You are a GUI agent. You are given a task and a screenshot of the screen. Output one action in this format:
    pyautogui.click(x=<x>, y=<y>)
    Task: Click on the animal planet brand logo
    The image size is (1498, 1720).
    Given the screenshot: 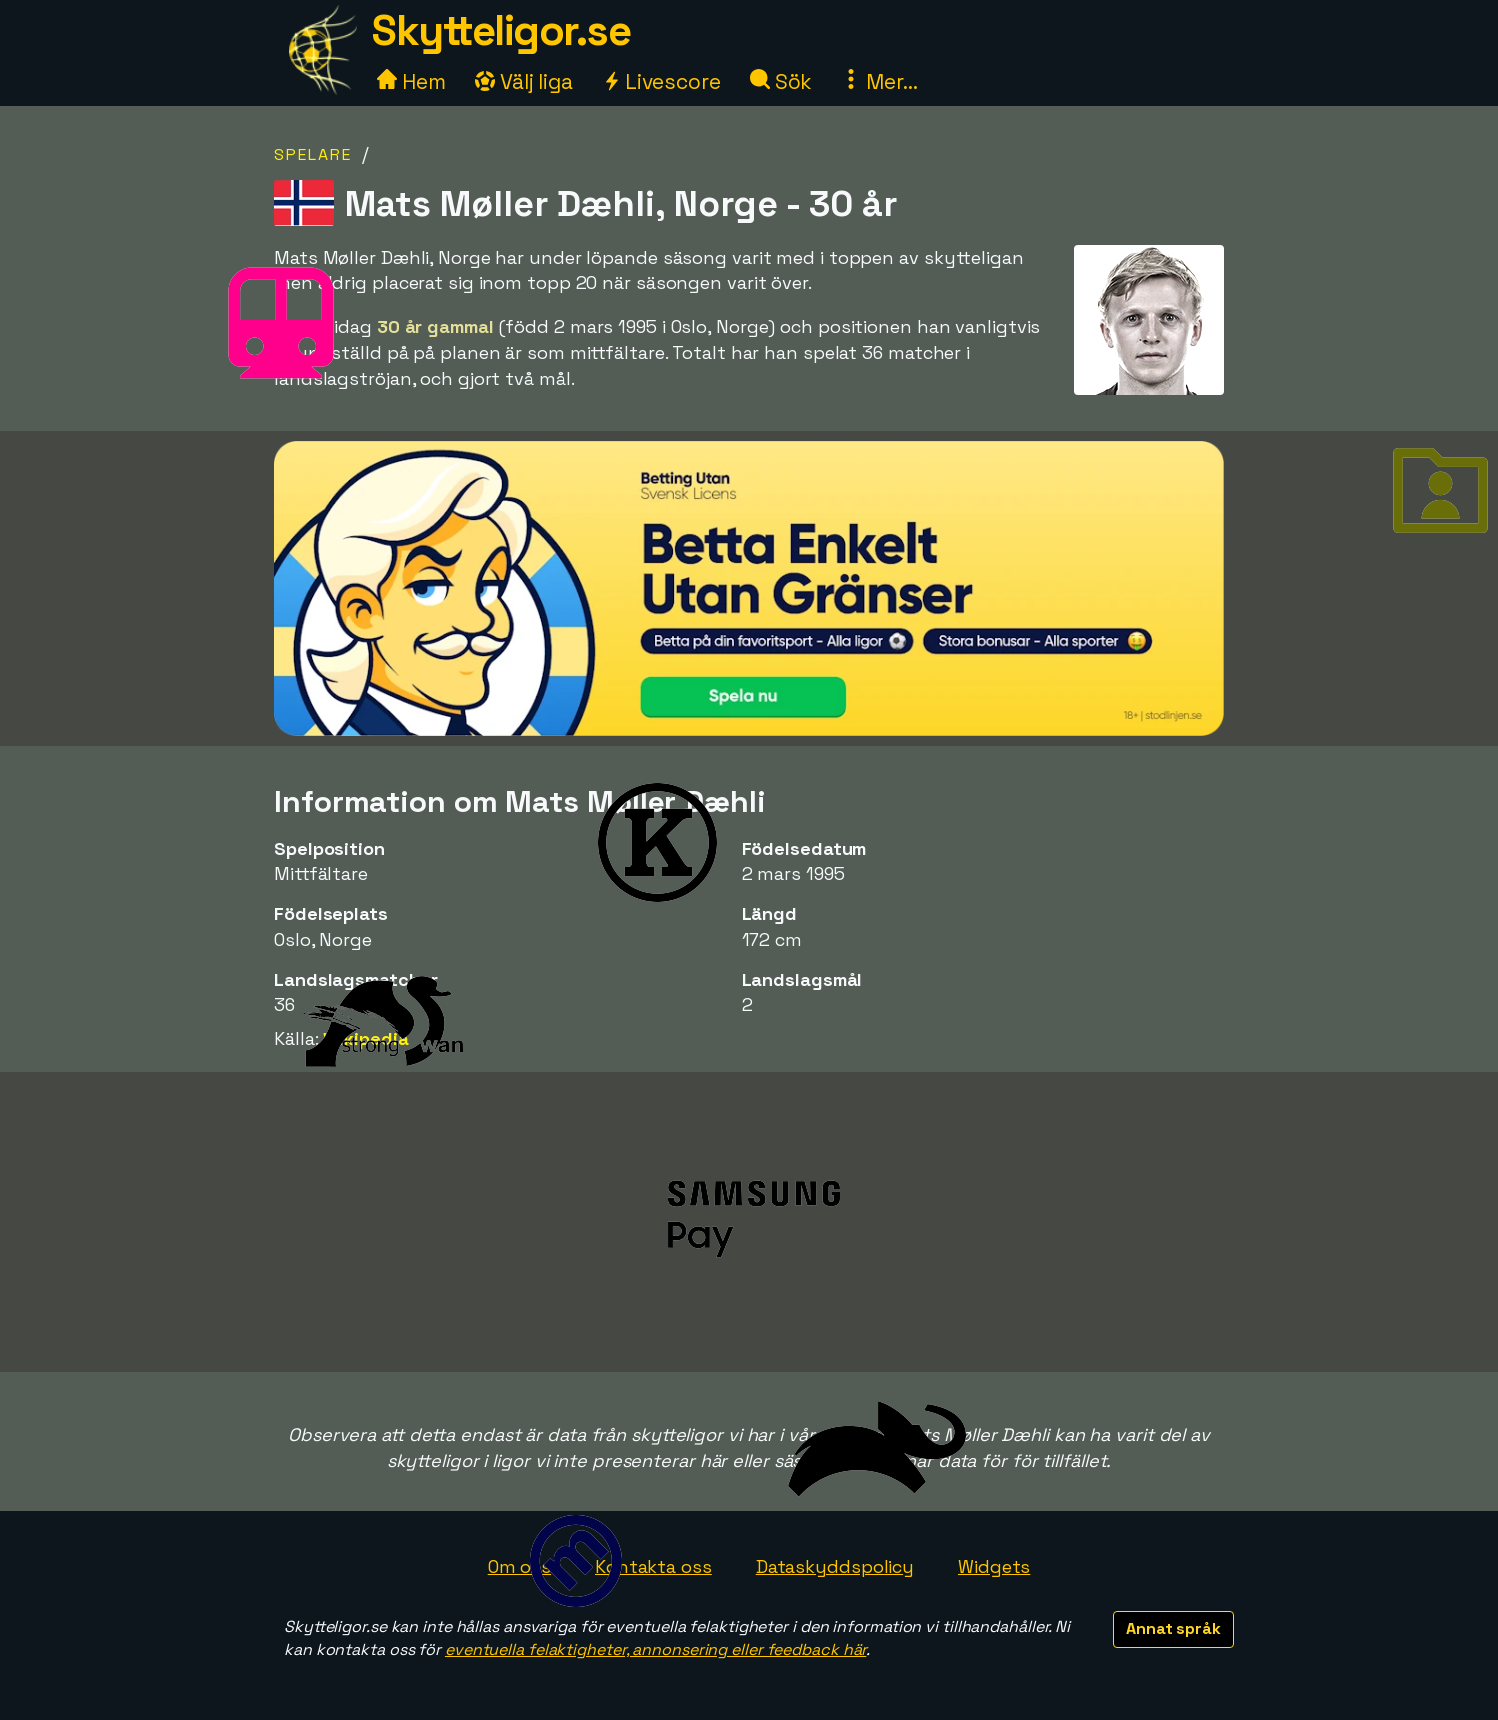 What is the action you would take?
    pyautogui.click(x=877, y=1449)
    